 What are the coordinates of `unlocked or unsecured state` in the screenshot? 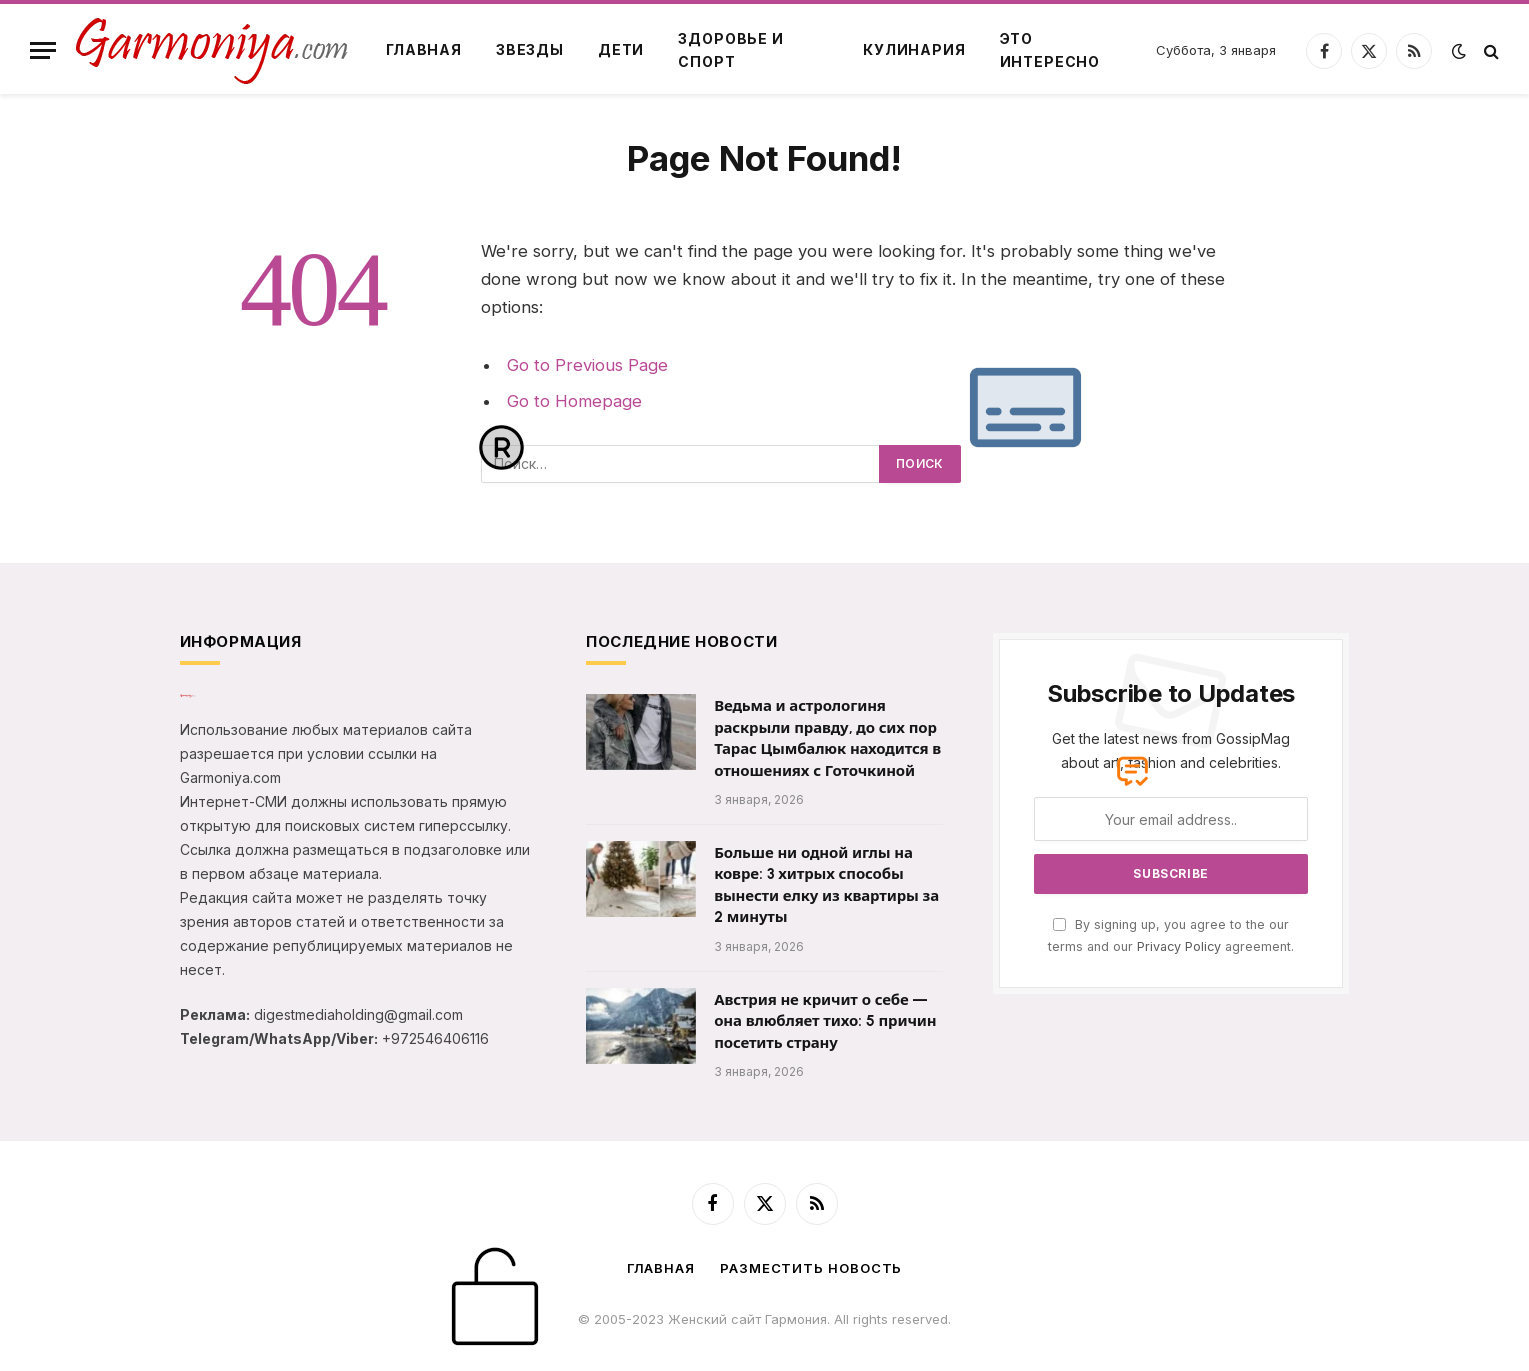 It's located at (495, 1302).